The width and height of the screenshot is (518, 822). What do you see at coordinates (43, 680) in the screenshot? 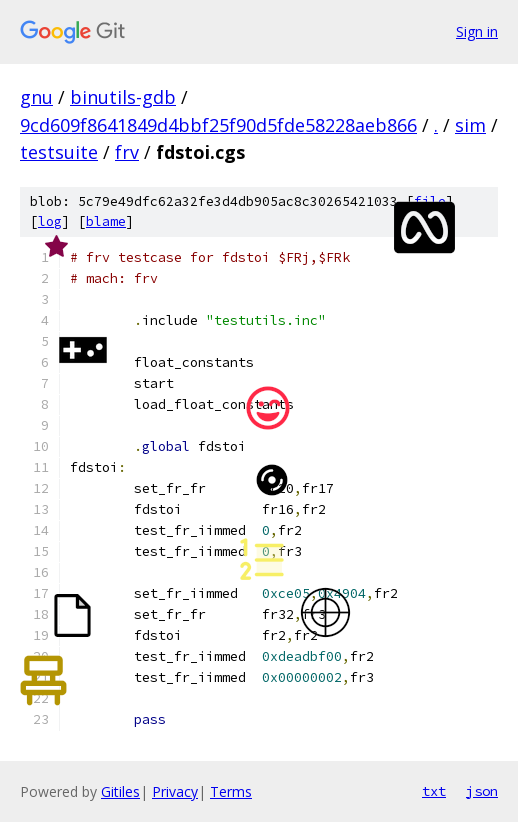
I see `browse furniture or seating options` at bounding box center [43, 680].